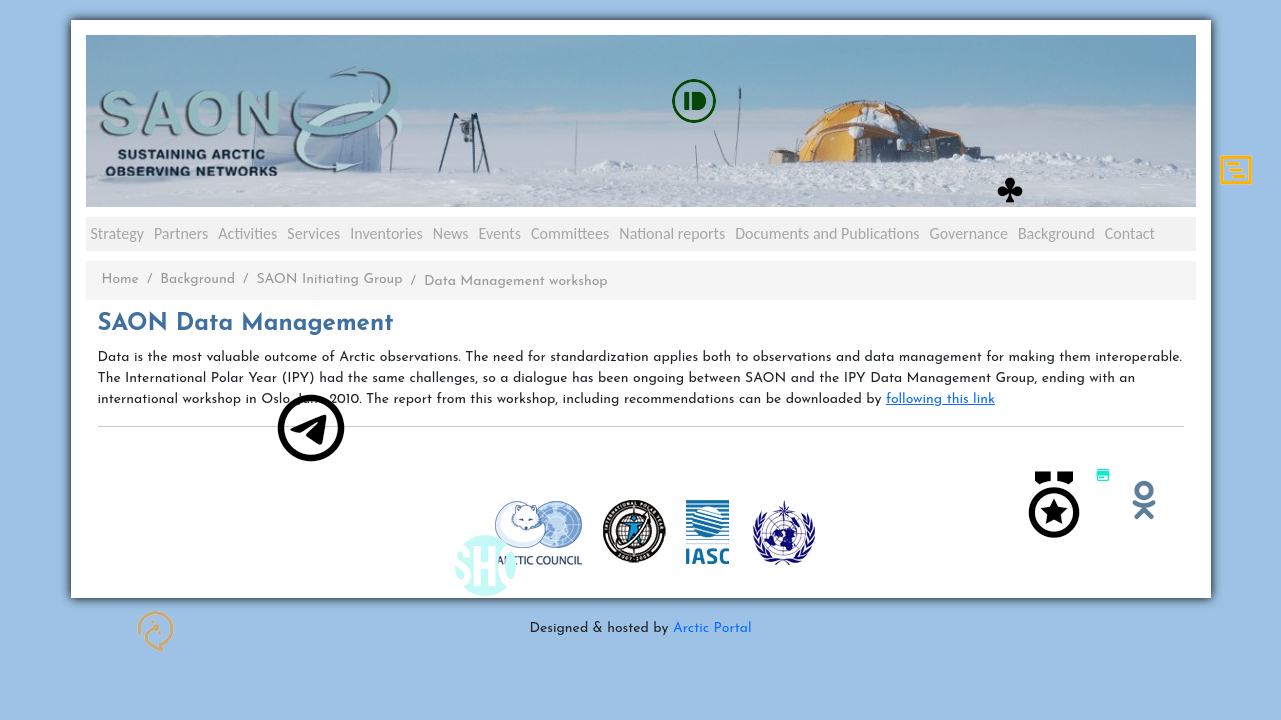 Image resolution: width=1281 pixels, height=720 pixels. I want to click on view achievements or awards, so click(1054, 503).